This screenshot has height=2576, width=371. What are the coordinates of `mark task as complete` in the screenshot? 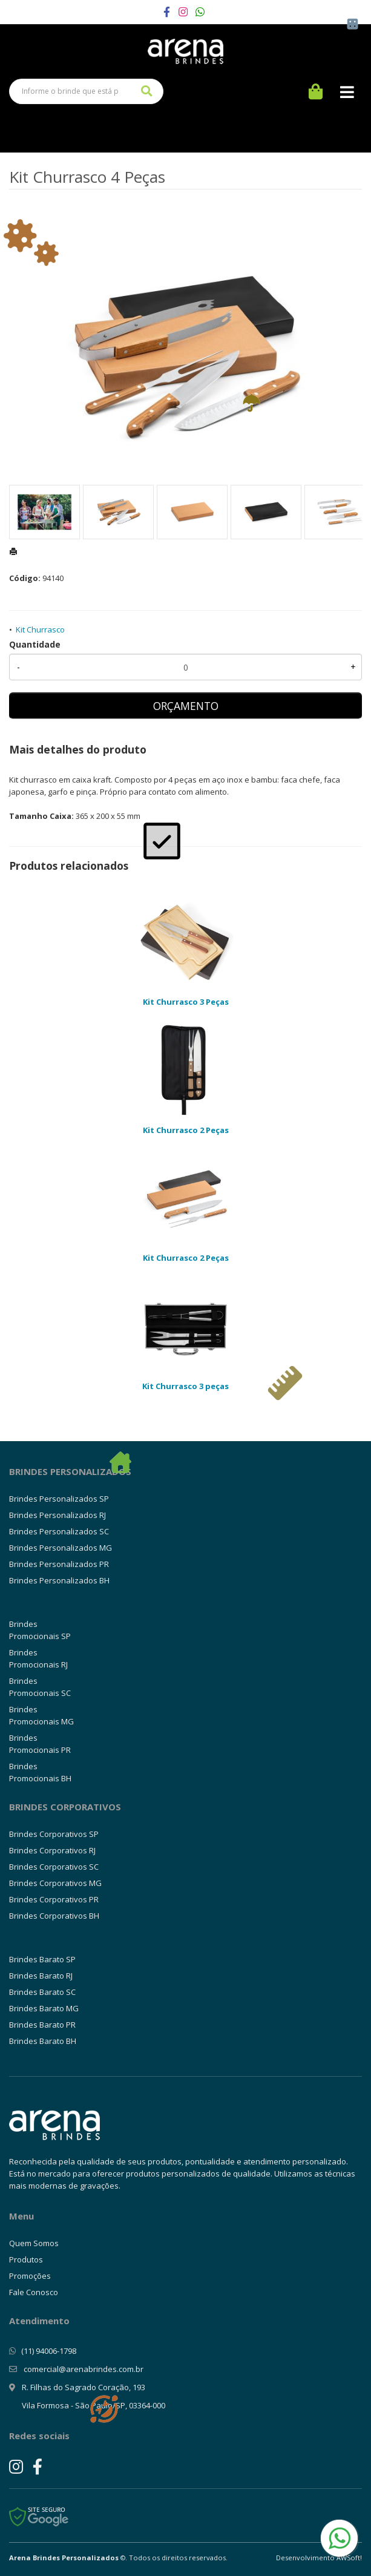 It's located at (162, 841).